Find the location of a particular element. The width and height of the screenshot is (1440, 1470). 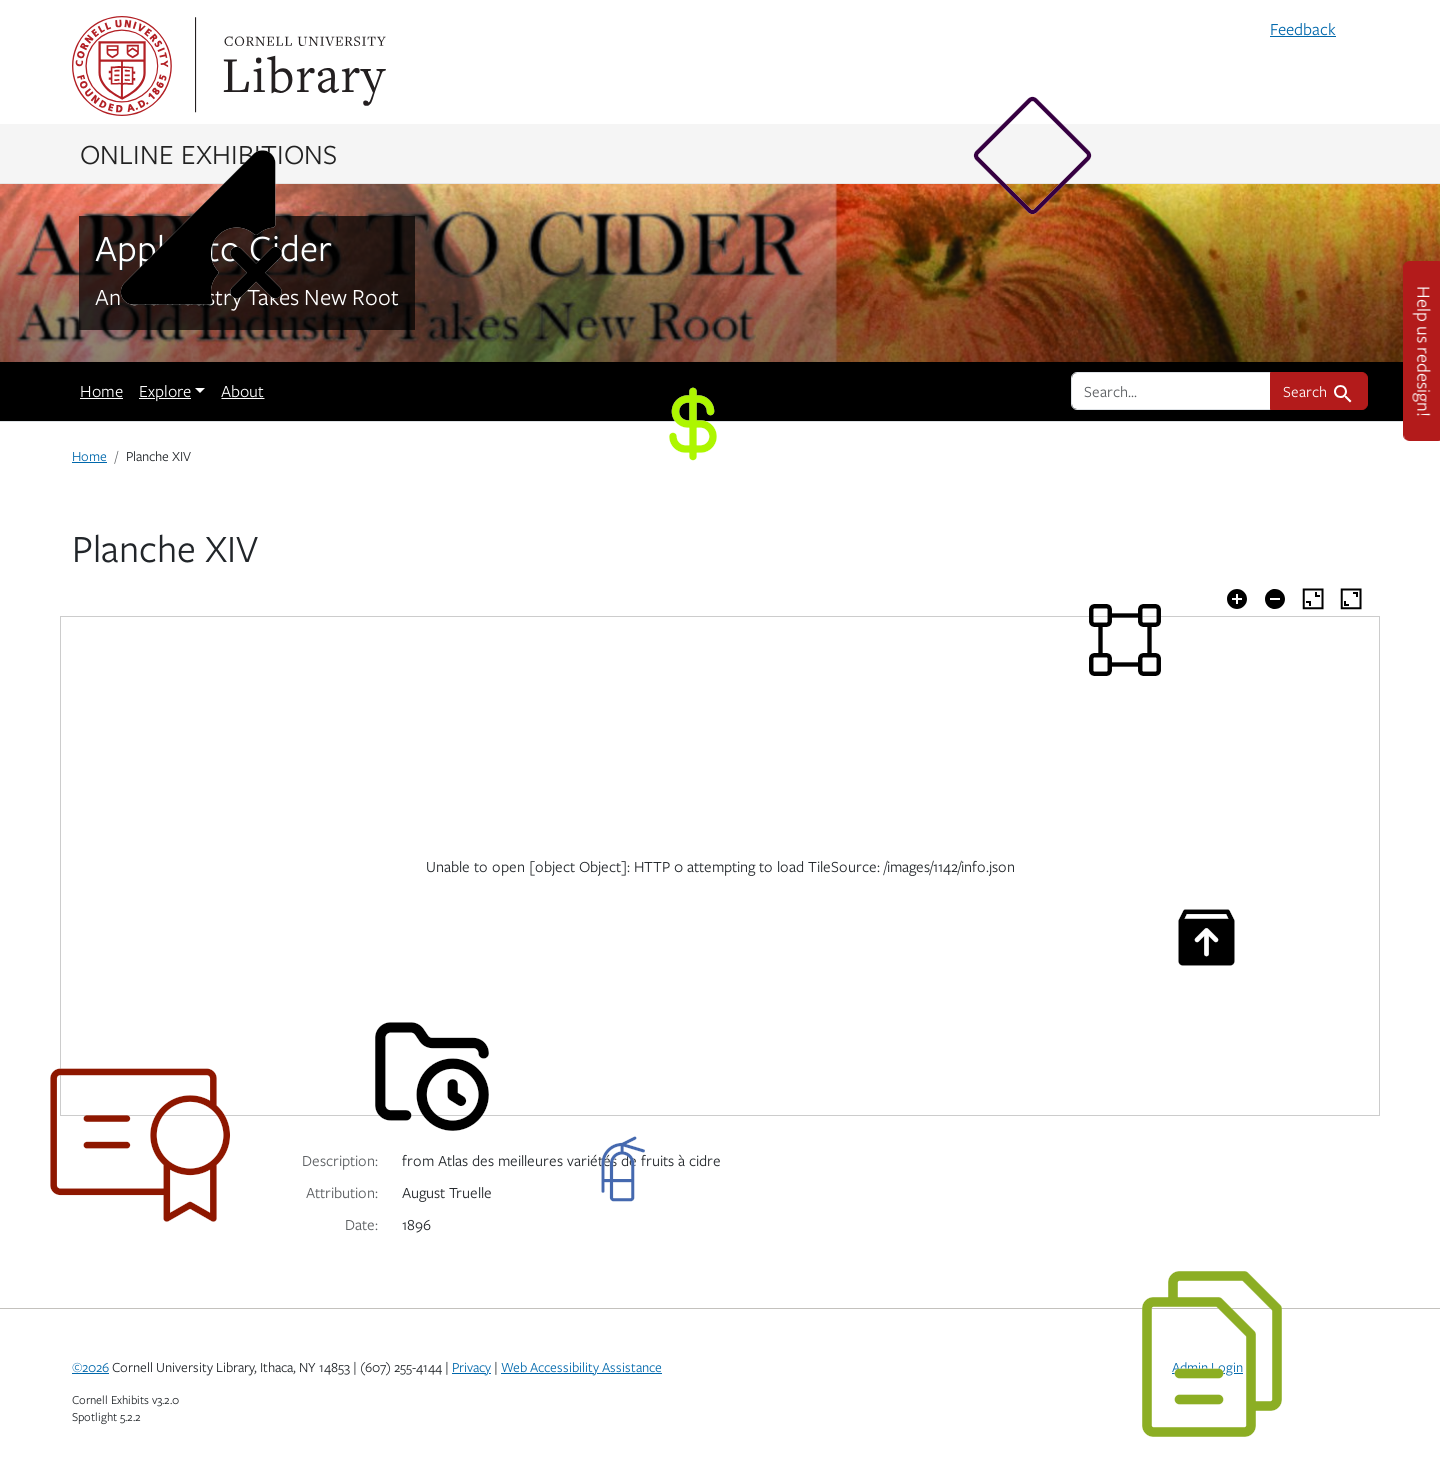

view all files is located at coordinates (1212, 1354).